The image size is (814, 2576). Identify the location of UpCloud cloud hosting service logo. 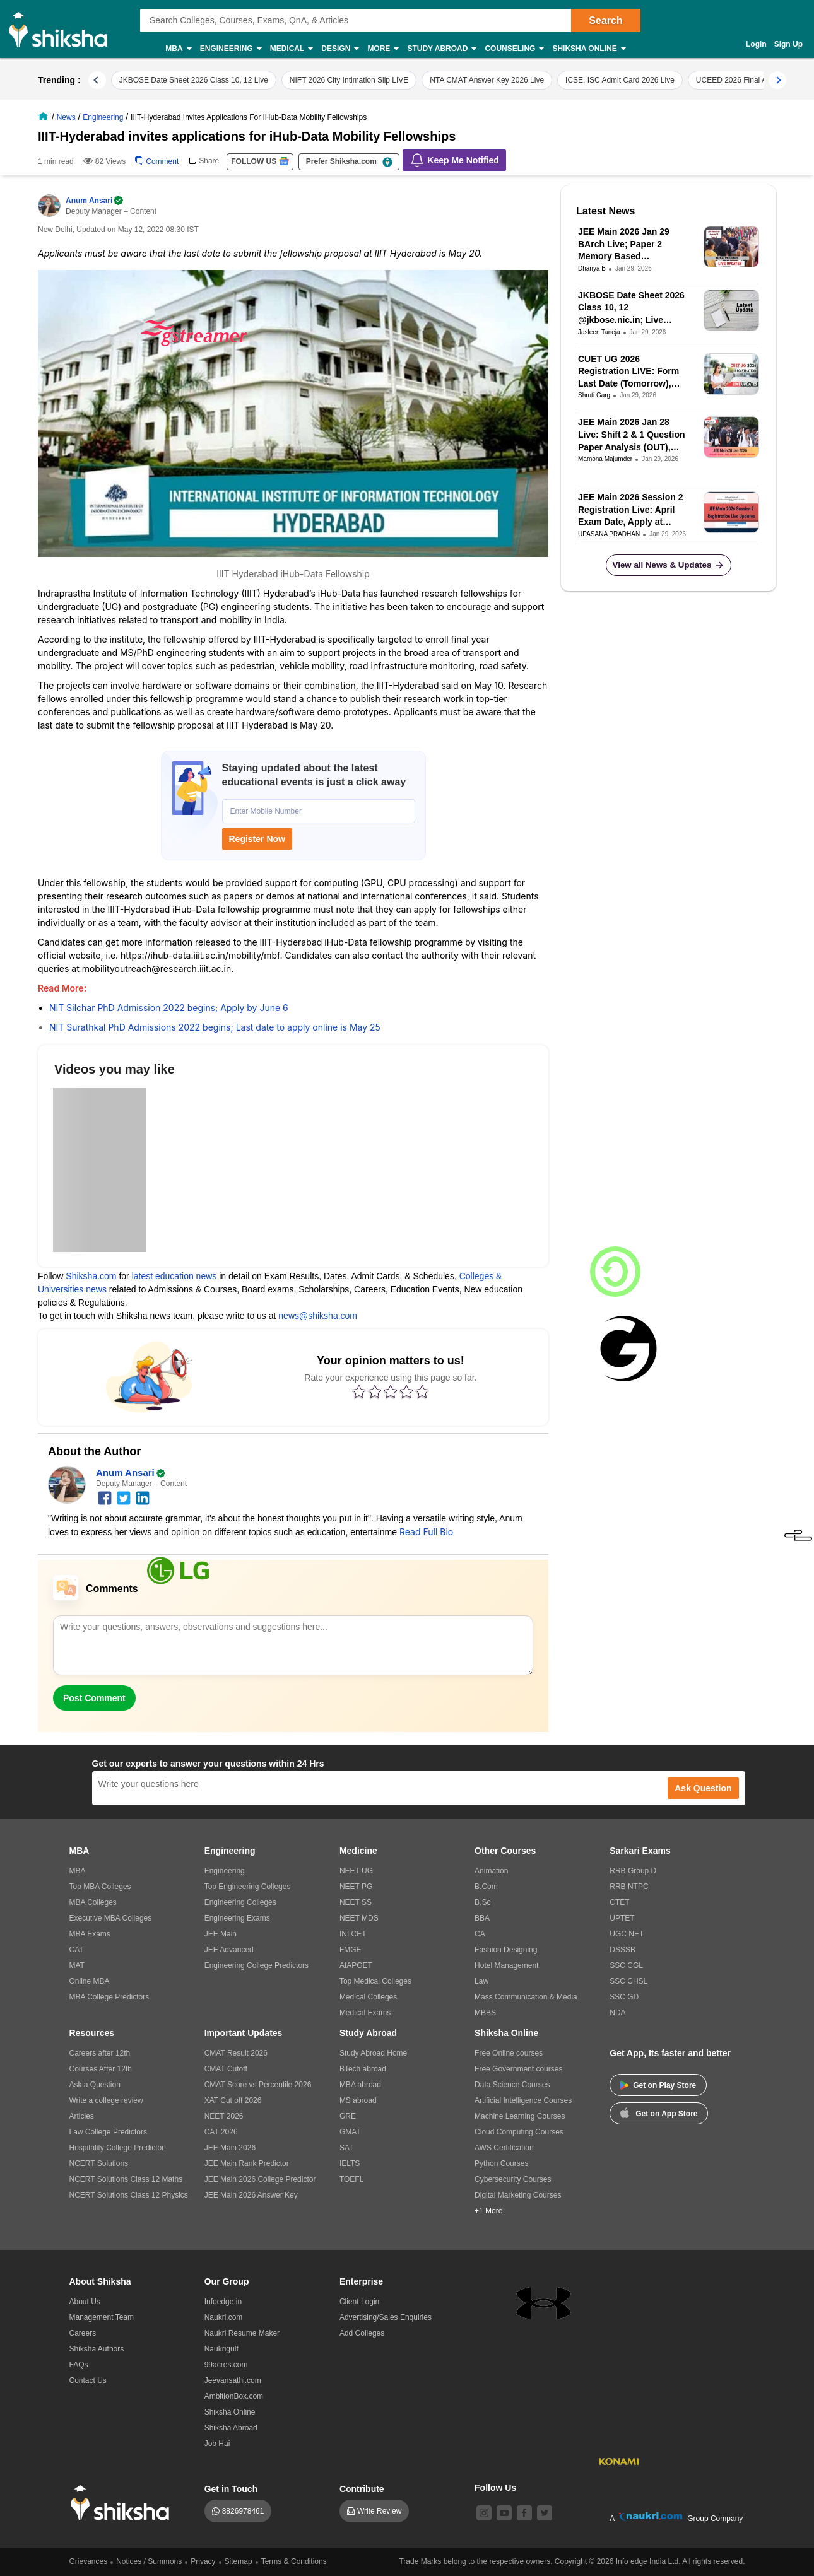
(798, 1535).